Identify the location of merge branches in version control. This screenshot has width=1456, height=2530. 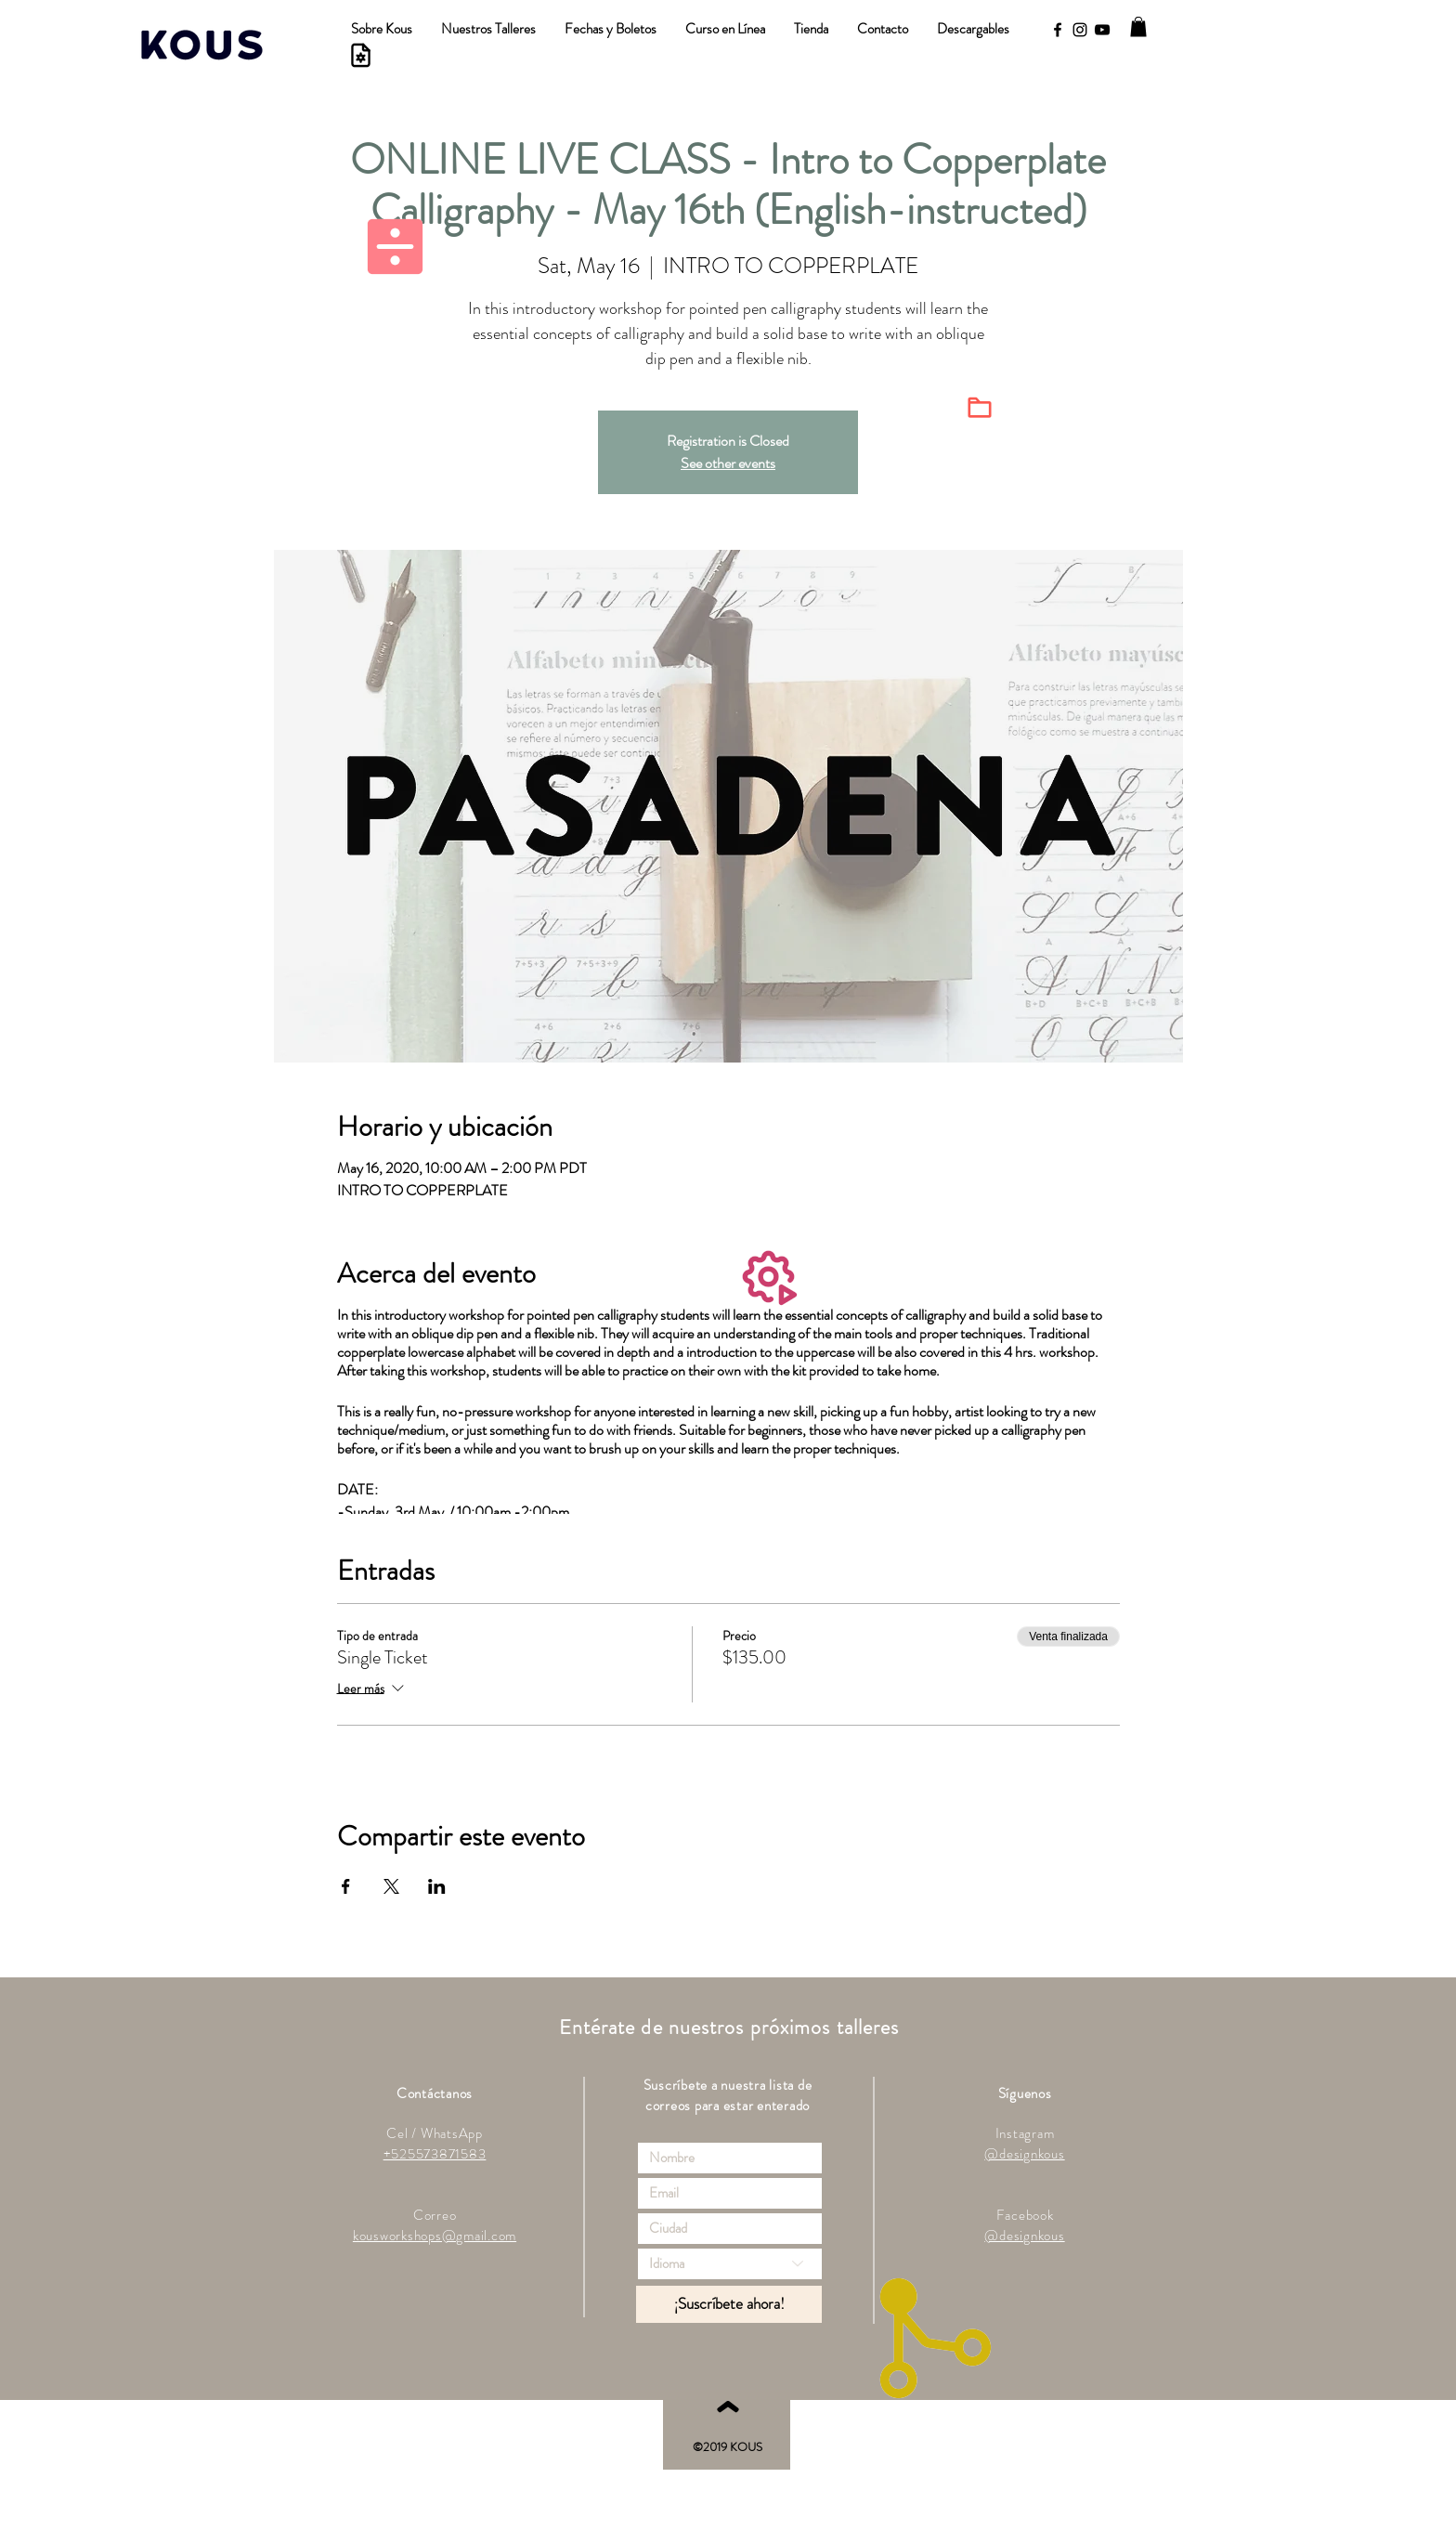
(926, 2338).